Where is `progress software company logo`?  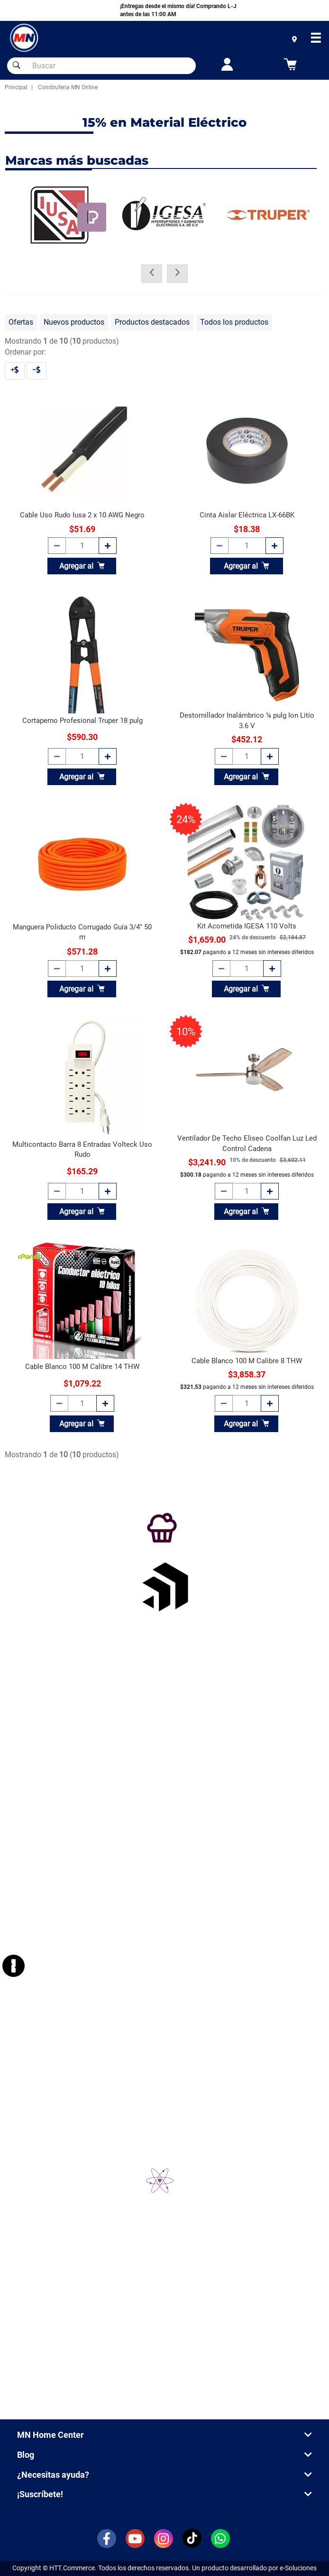 progress software company logo is located at coordinates (165, 1587).